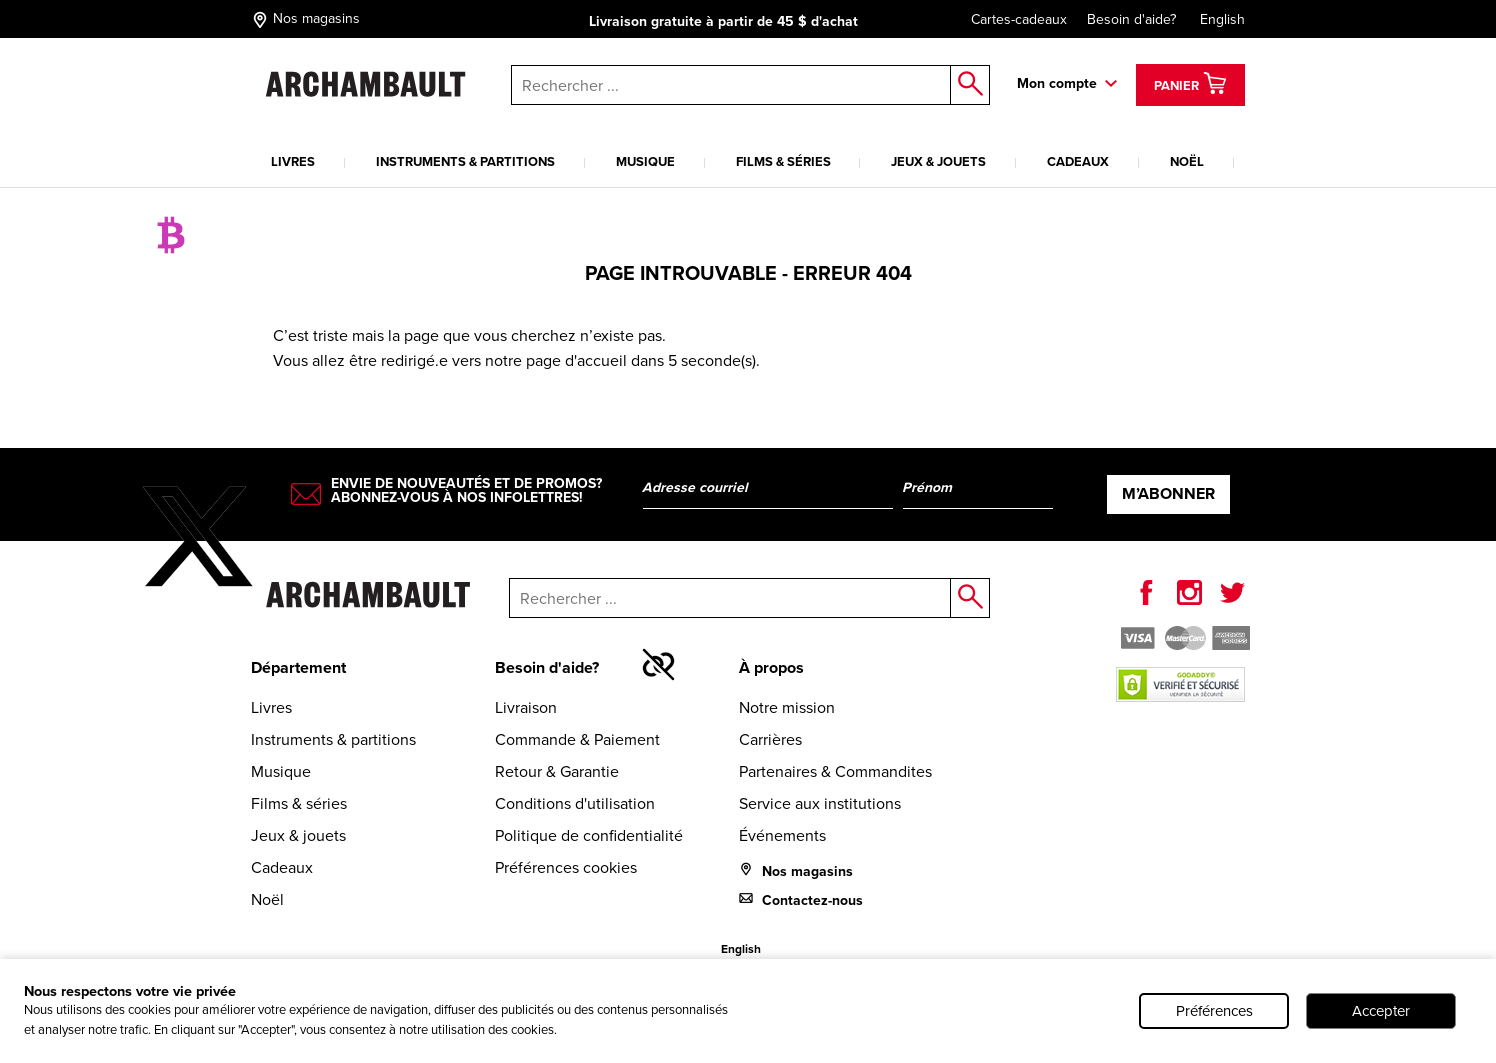  Describe the element at coordinates (197, 536) in the screenshot. I see `share to X (formerly Twitter)` at that location.